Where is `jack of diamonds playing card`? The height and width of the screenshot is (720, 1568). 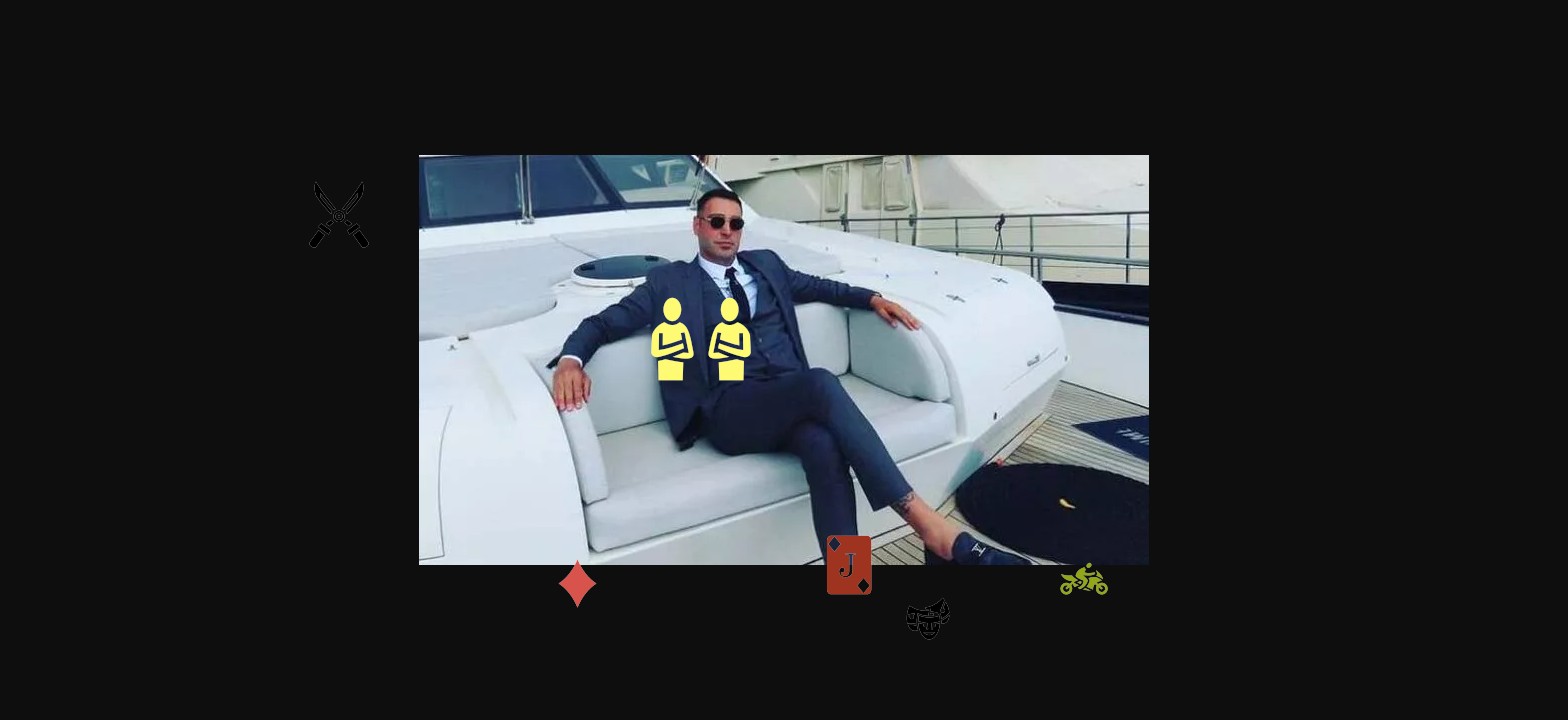 jack of diamonds playing card is located at coordinates (849, 565).